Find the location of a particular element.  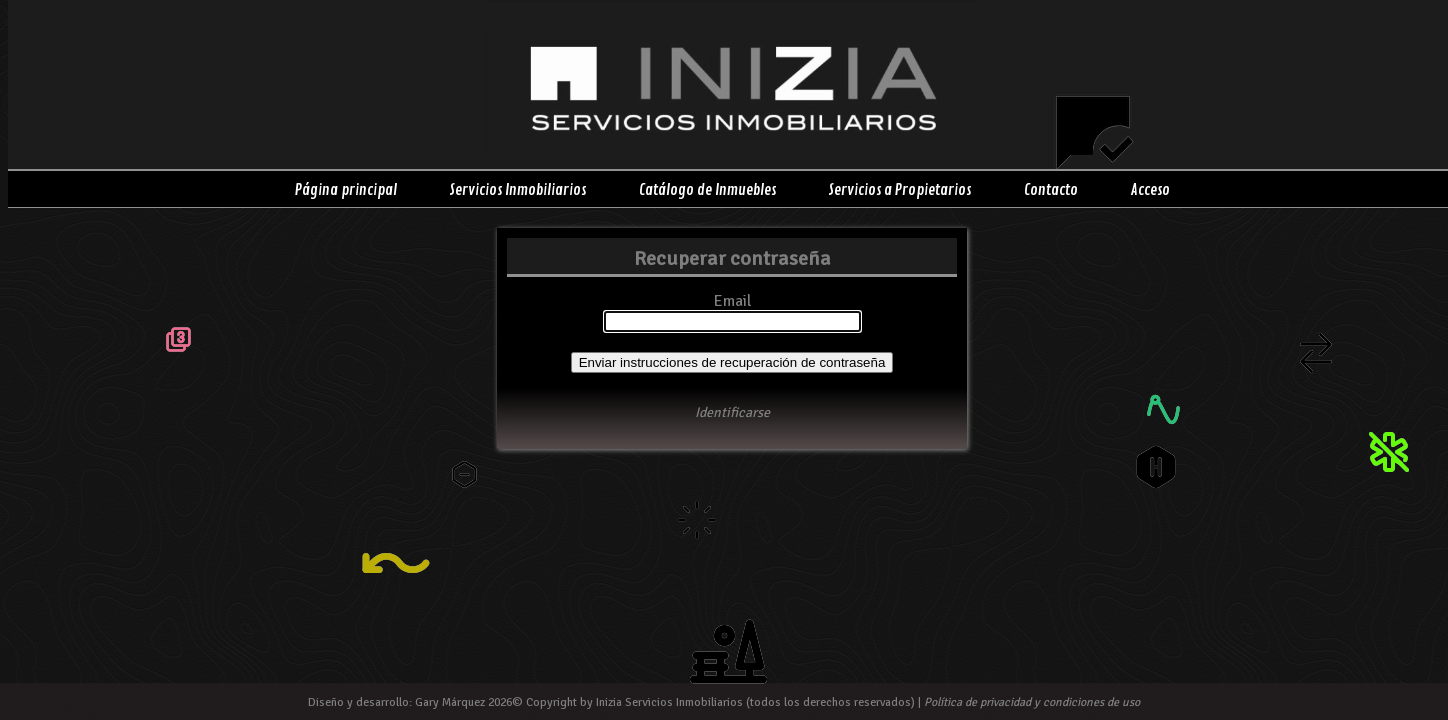

view item 3 in a series or collection is located at coordinates (178, 339).